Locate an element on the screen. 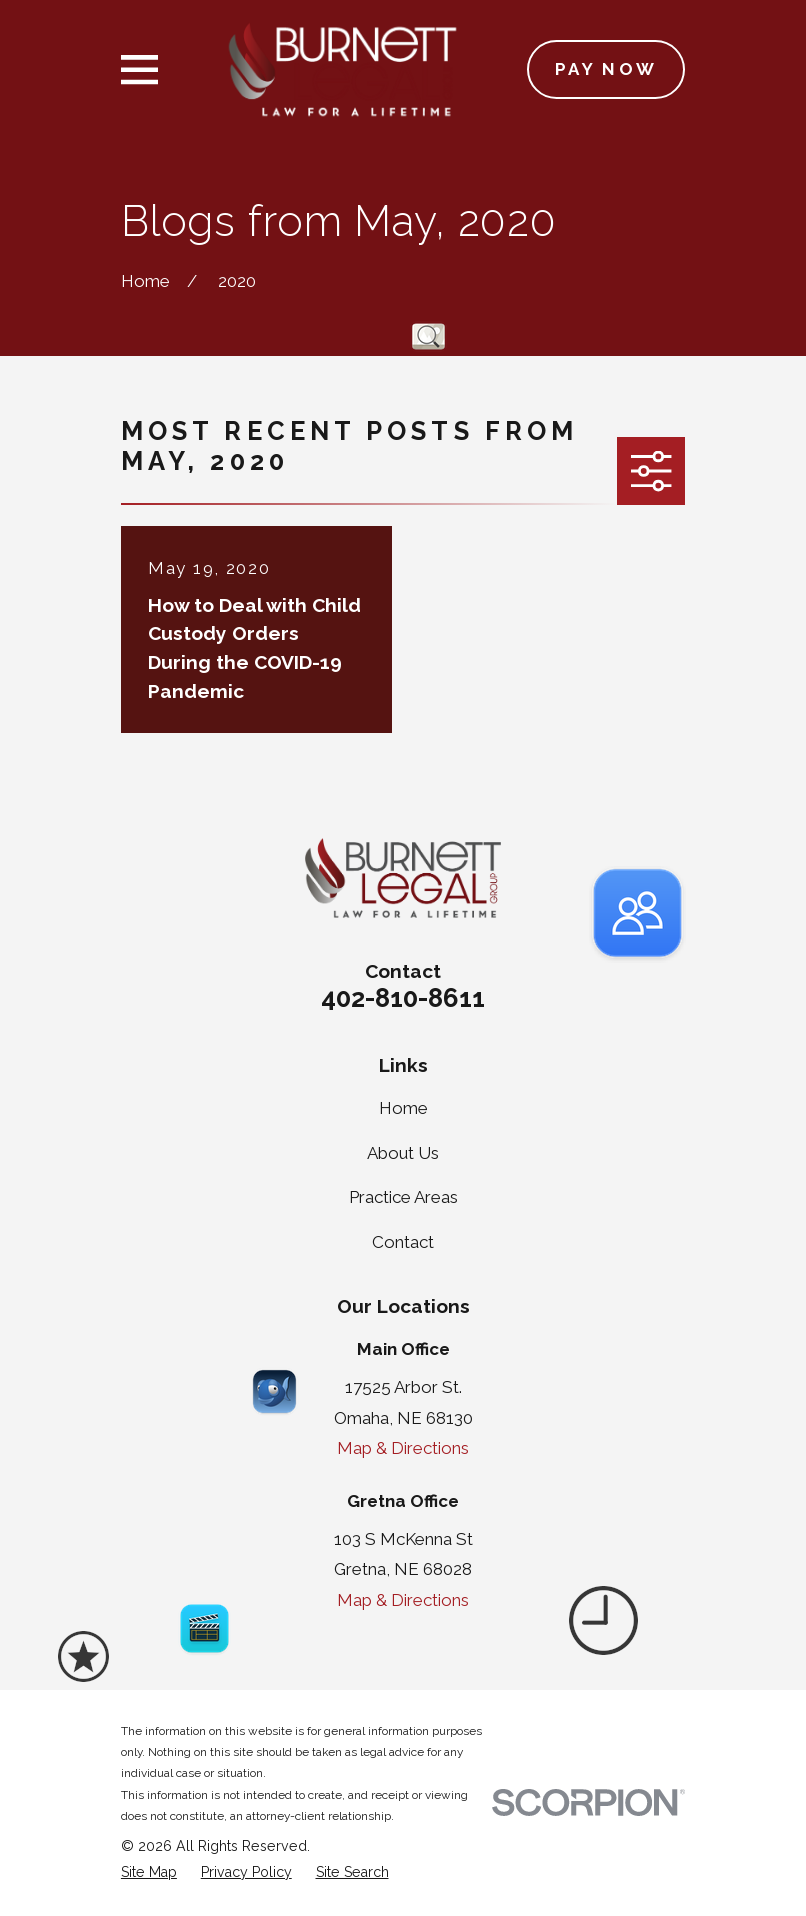 The image size is (806, 1916). set default applications for file types is located at coordinates (83, 1656).